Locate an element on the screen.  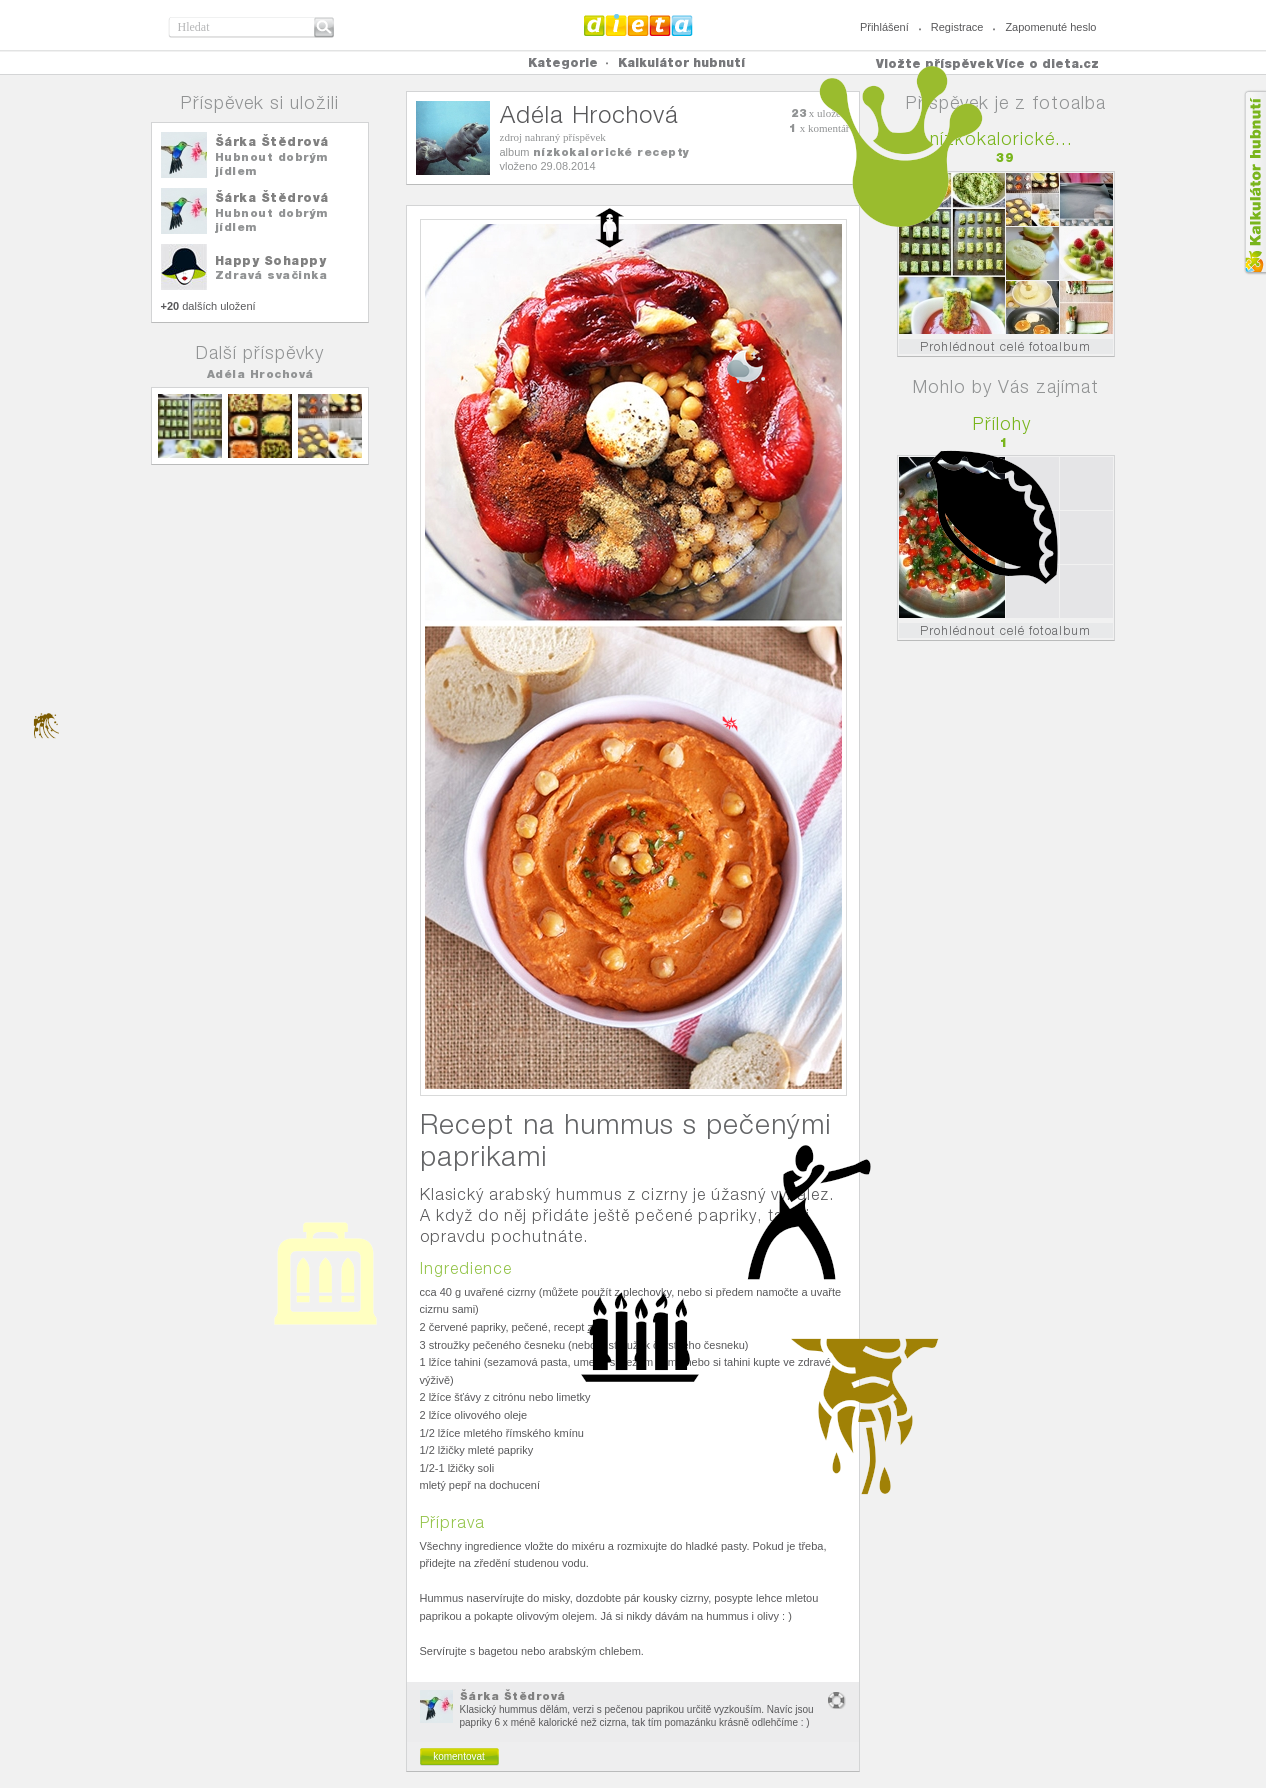
indicates a splash or splatter effect is located at coordinates (900, 145).